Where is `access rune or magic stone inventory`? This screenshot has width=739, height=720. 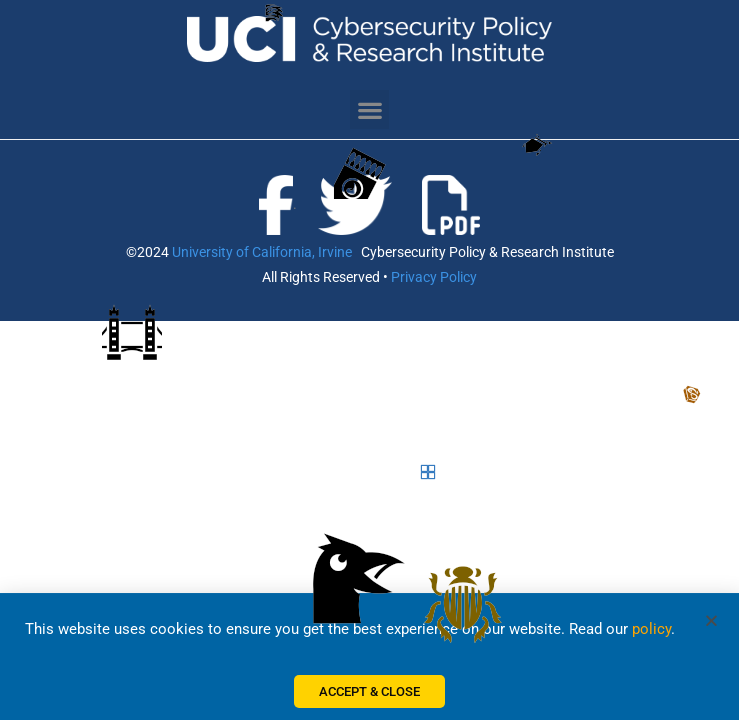 access rune or magic stone inventory is located at coordinates (691, 394).